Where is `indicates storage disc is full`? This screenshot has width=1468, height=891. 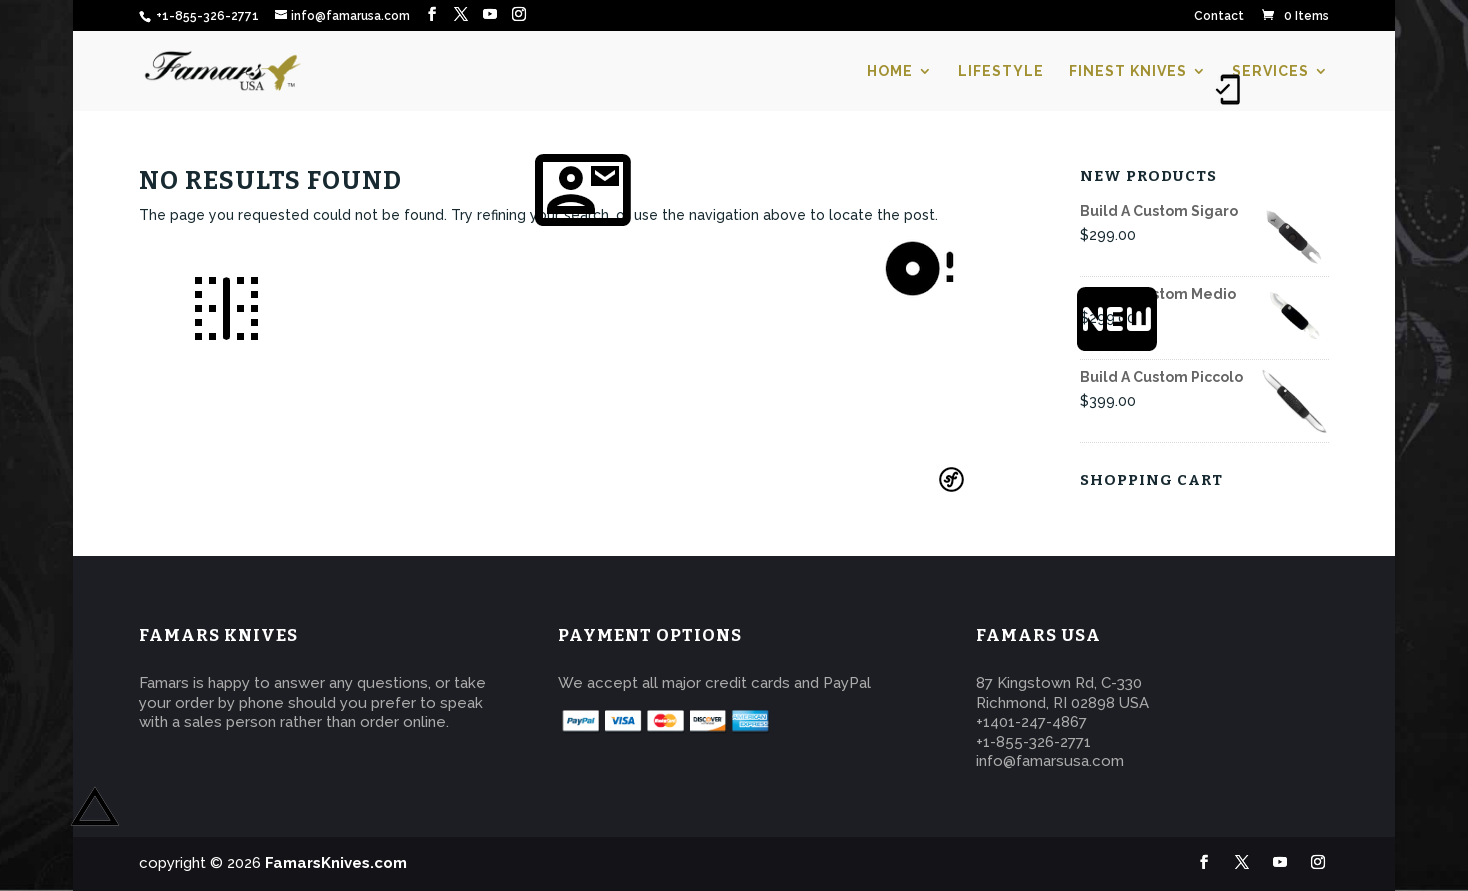
indicates storage disc is full is located at coordinates (919, 268).